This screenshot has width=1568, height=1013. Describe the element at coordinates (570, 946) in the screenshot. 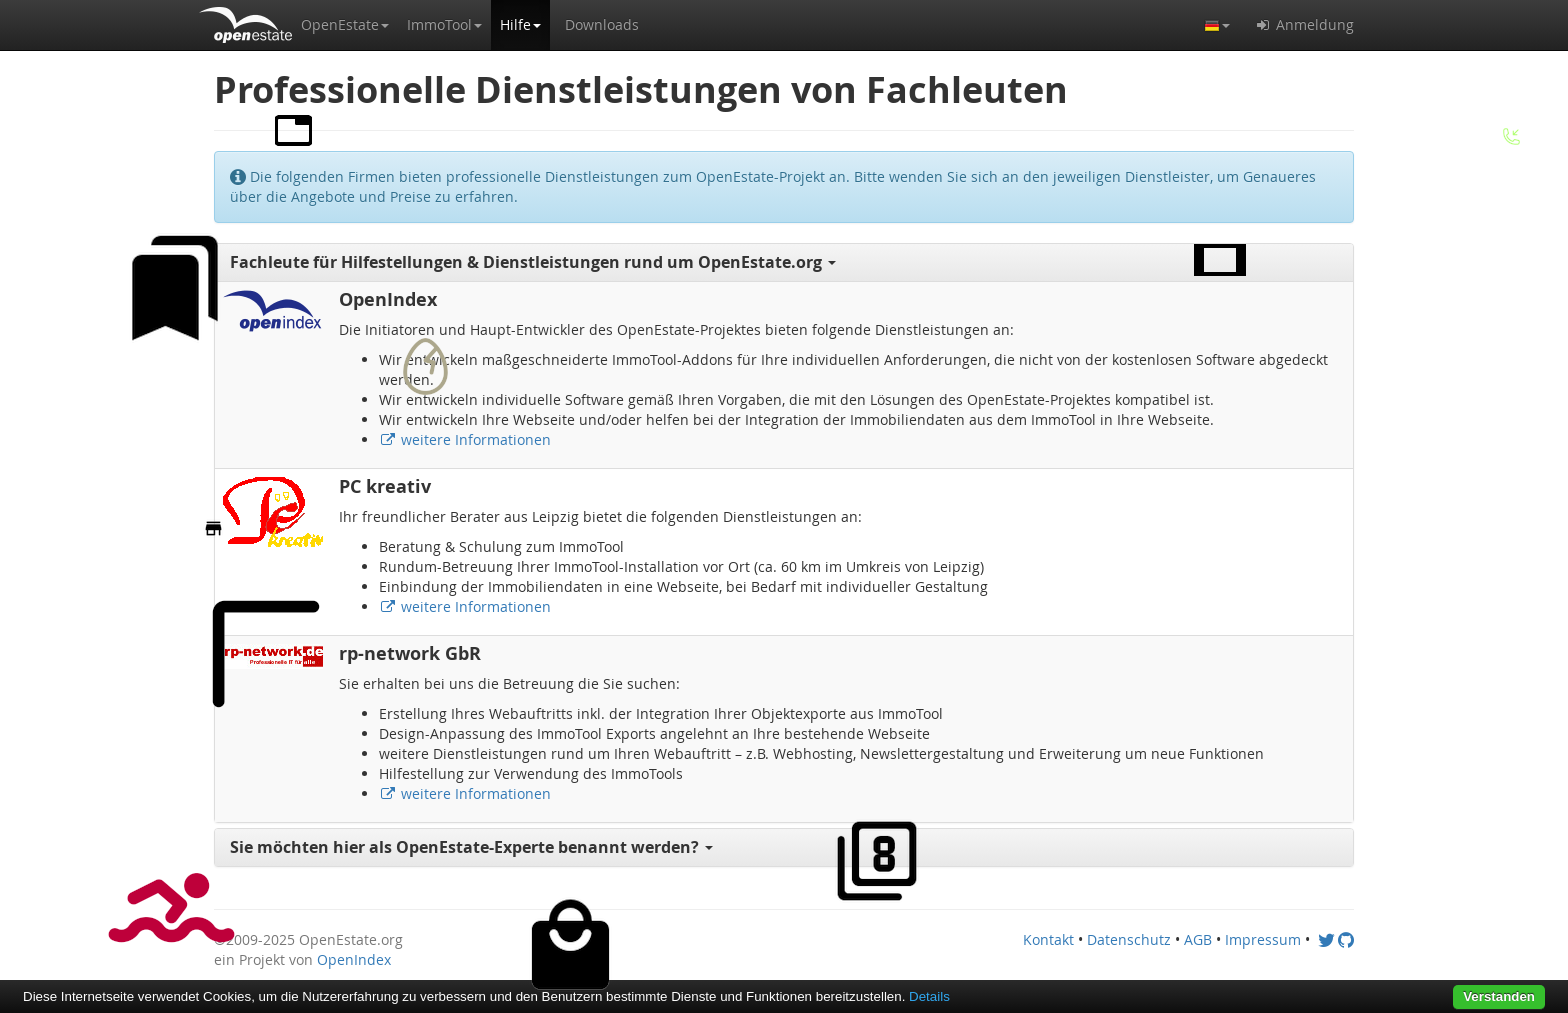

I see `open shopping or store section` at that location.